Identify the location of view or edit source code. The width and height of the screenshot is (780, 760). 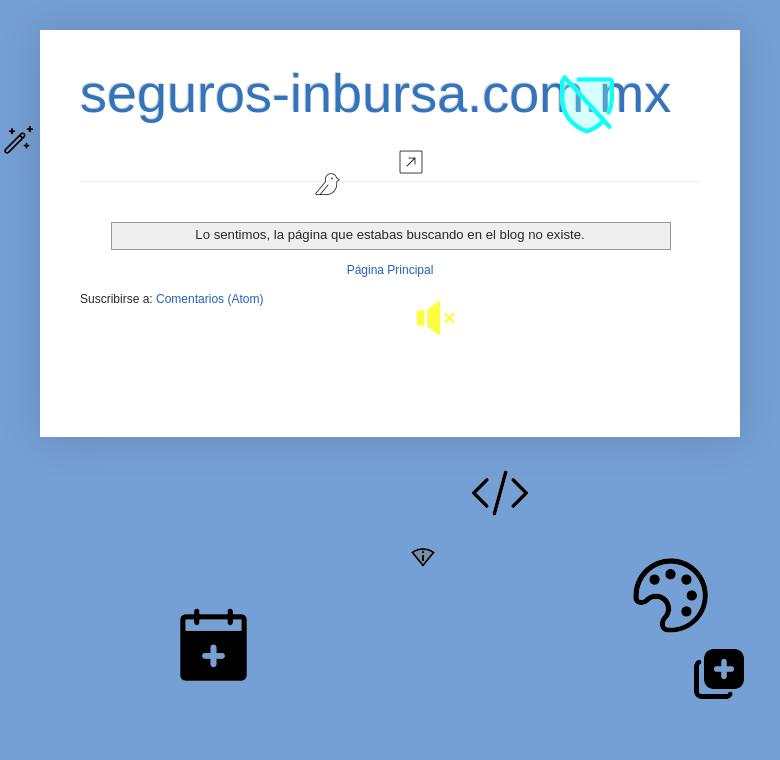
(500, 493).